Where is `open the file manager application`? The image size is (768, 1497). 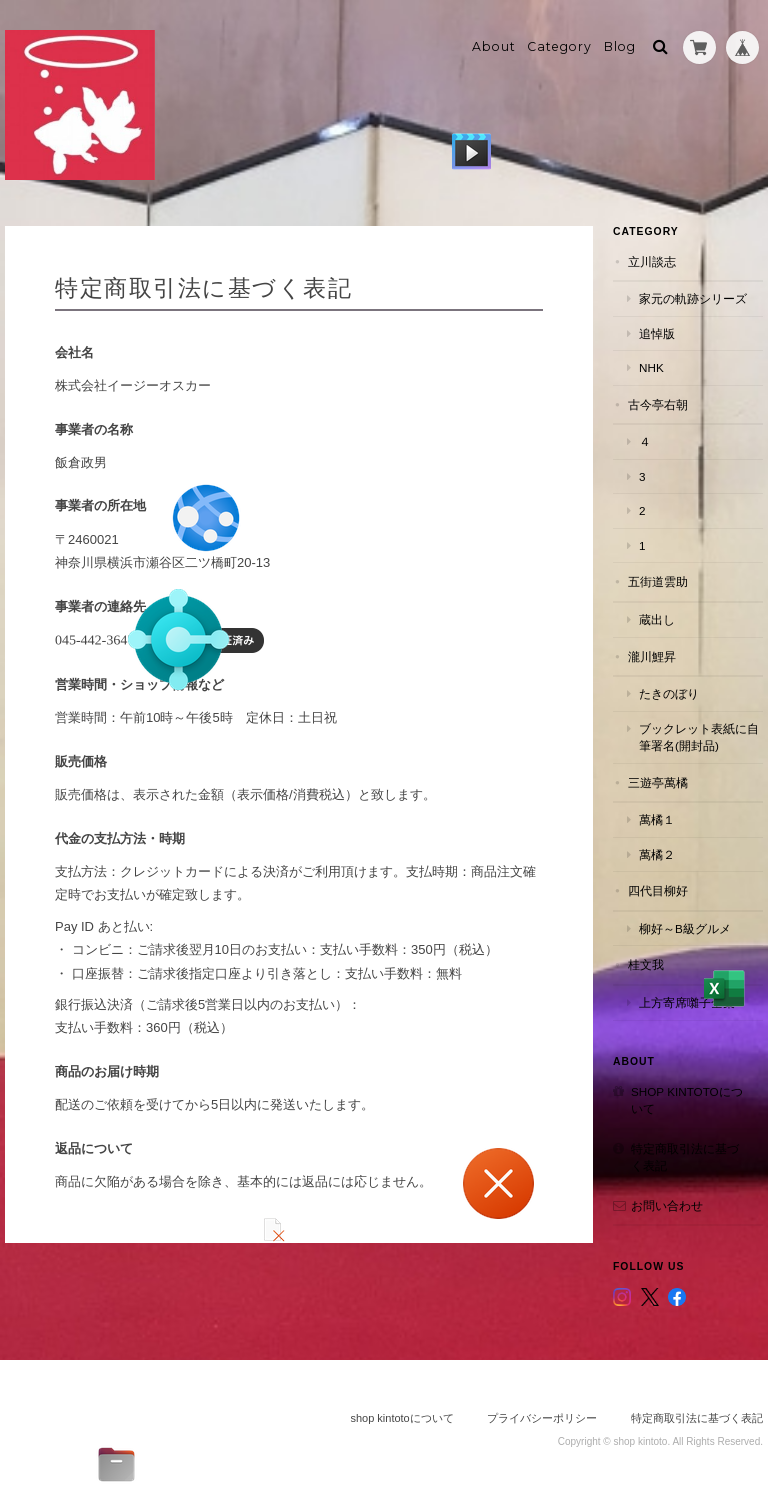 open the file manager application is located at coordinates (116, 1464).